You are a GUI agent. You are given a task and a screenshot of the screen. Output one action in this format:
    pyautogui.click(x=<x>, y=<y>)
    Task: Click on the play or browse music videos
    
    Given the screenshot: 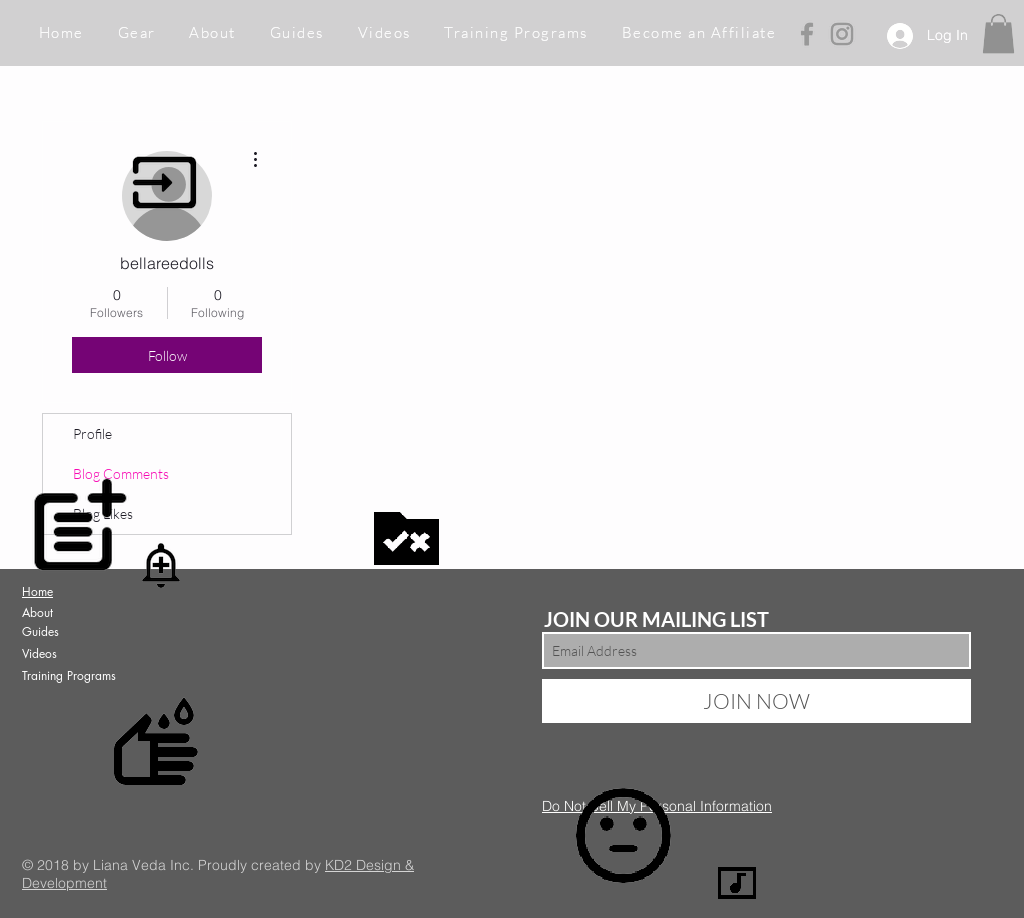 What is the action you would take?
    pyautogui.click(x=737, y=883)
    